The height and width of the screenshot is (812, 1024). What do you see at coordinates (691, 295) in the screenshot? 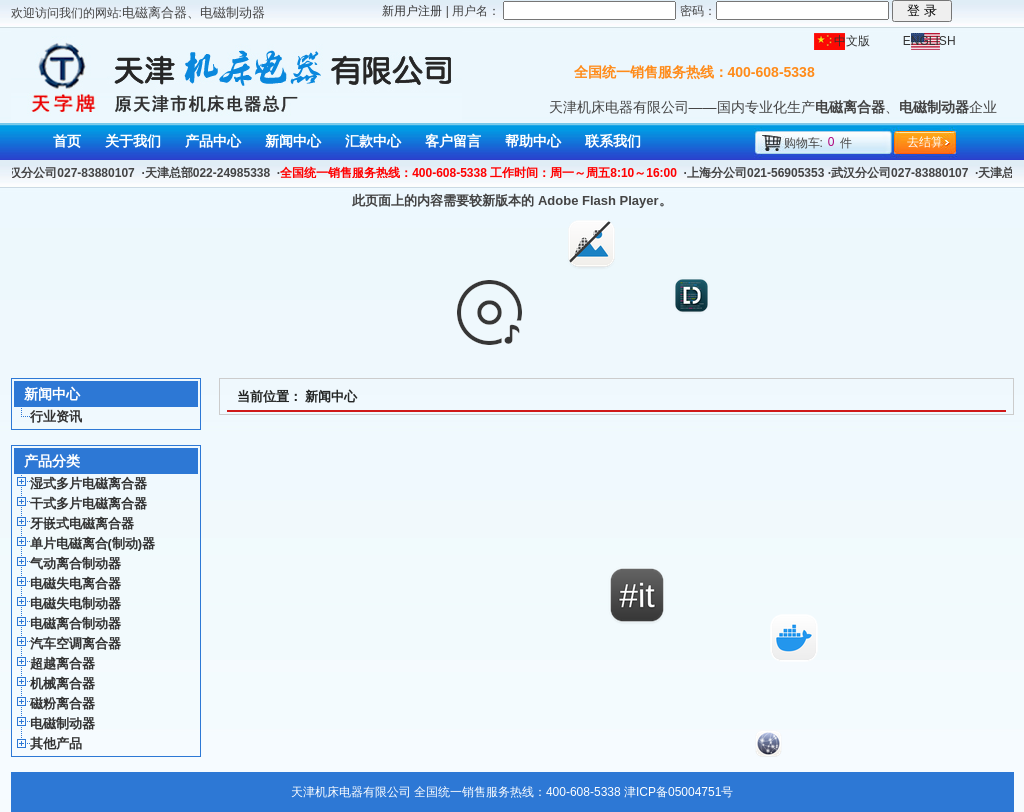
I see `open quickDocs documentation app` at bounding box center [691, 295].